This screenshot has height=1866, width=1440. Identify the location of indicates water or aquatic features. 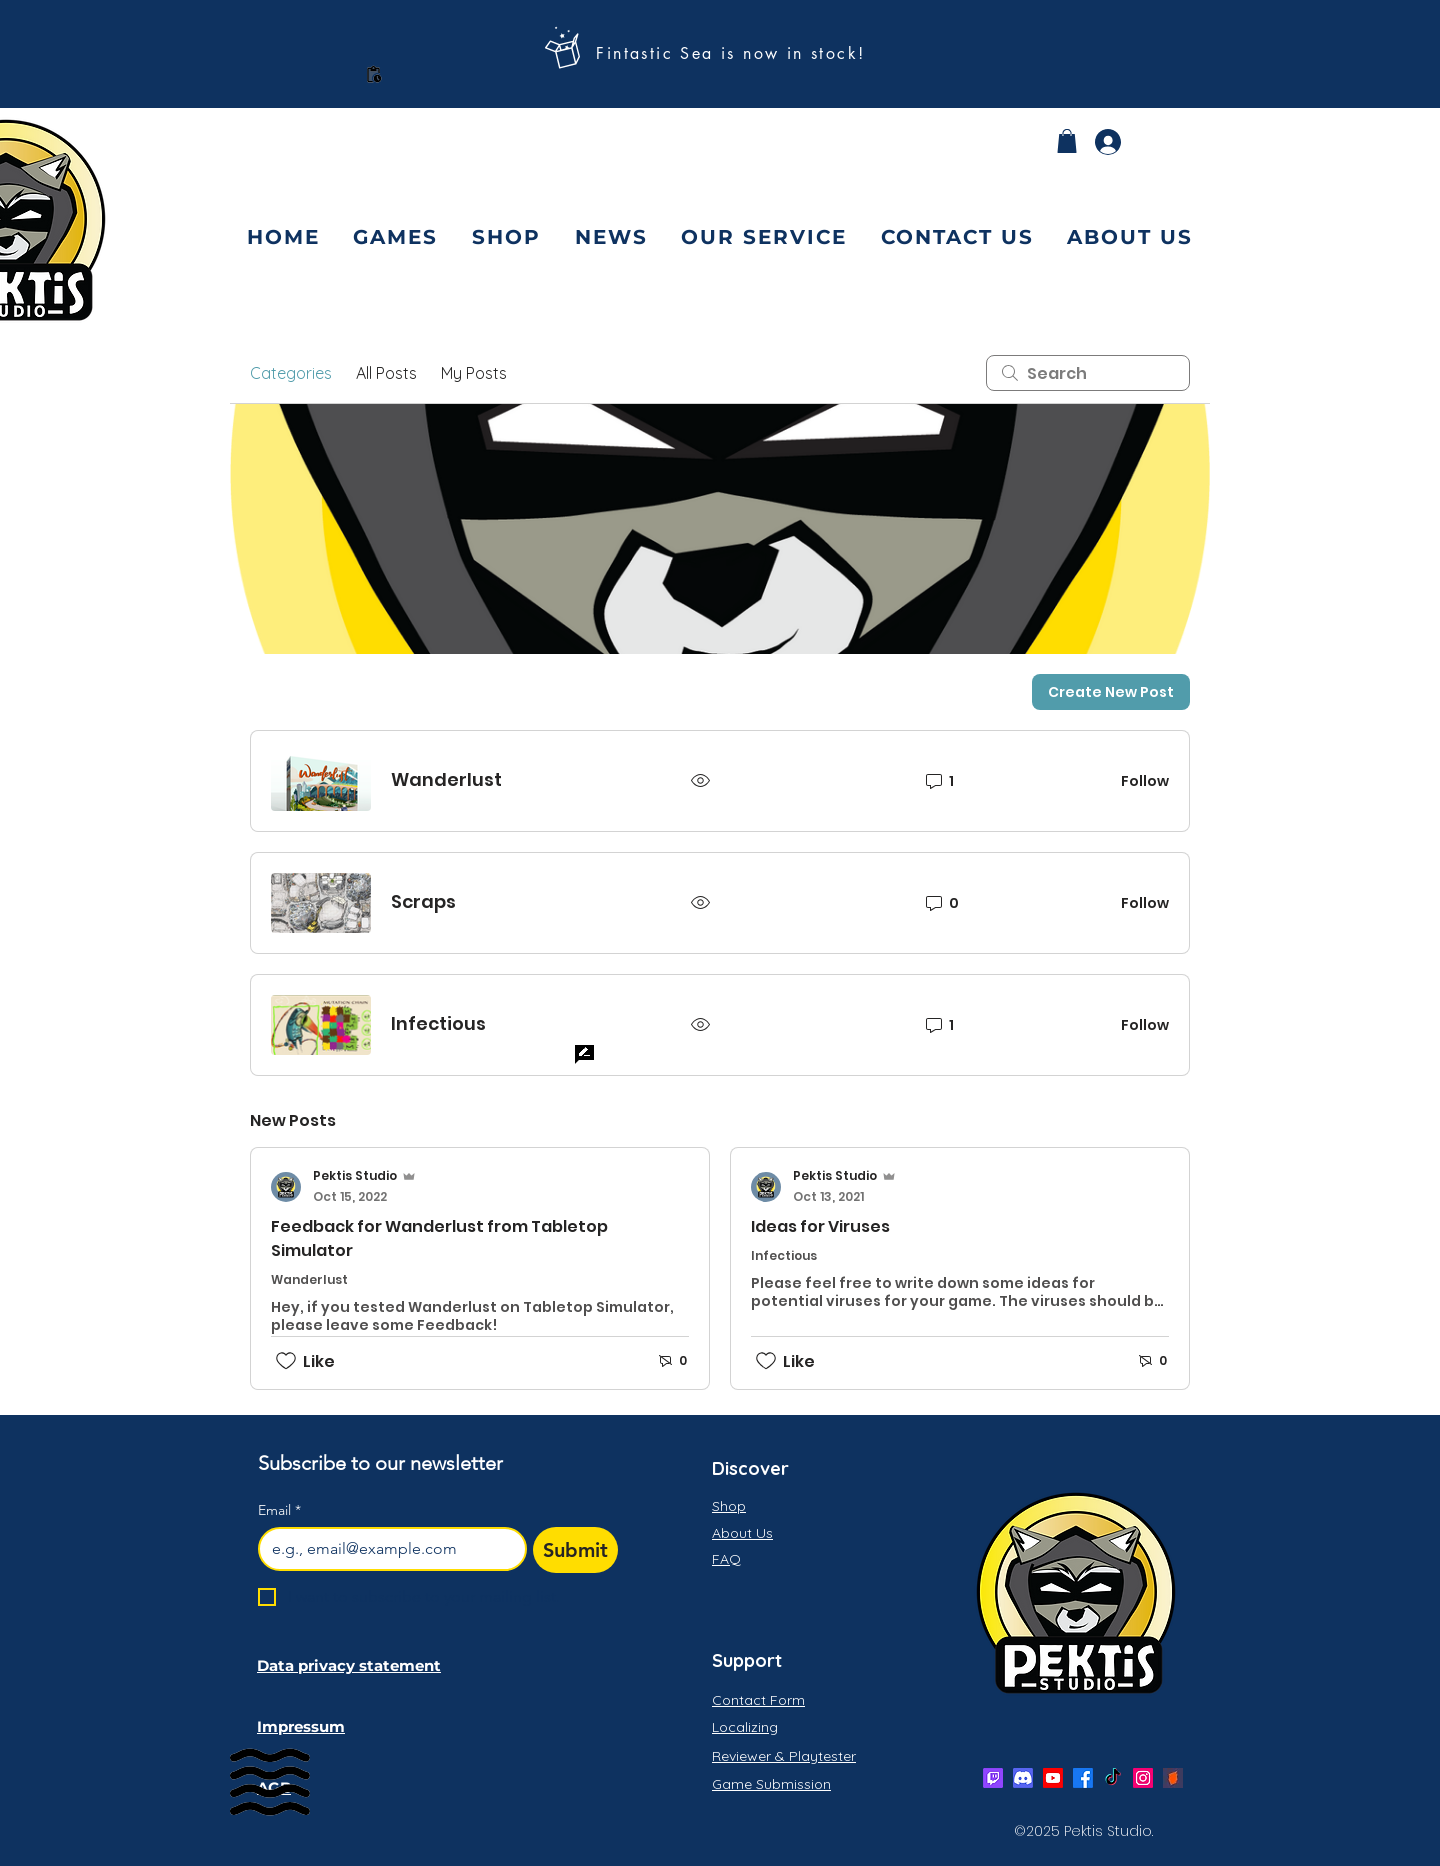
(270, 1782).